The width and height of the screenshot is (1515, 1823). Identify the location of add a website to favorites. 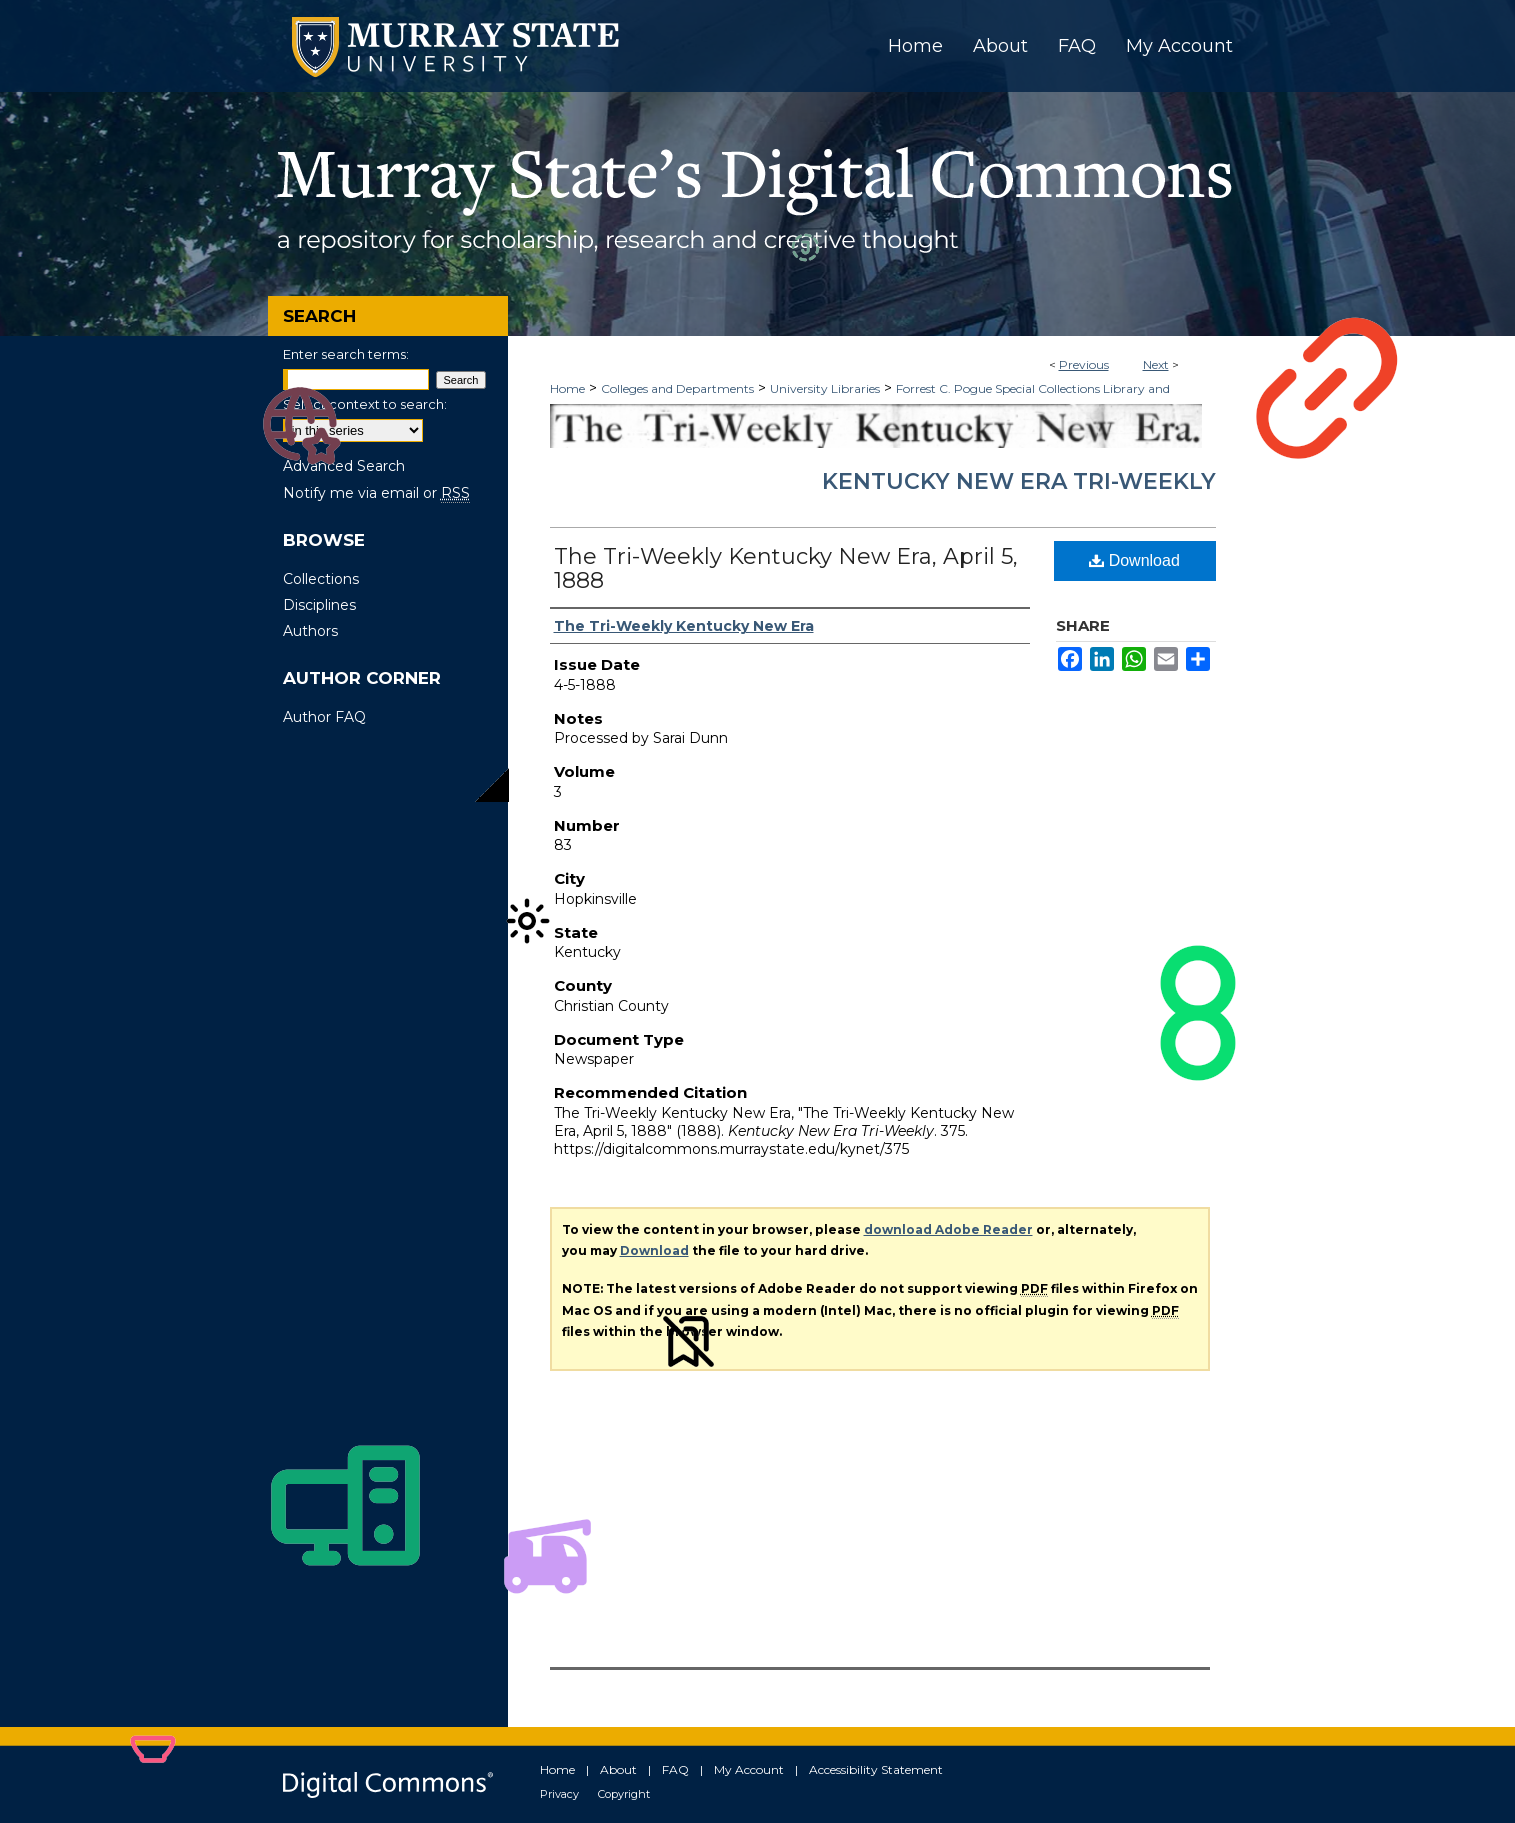
(300, 424).